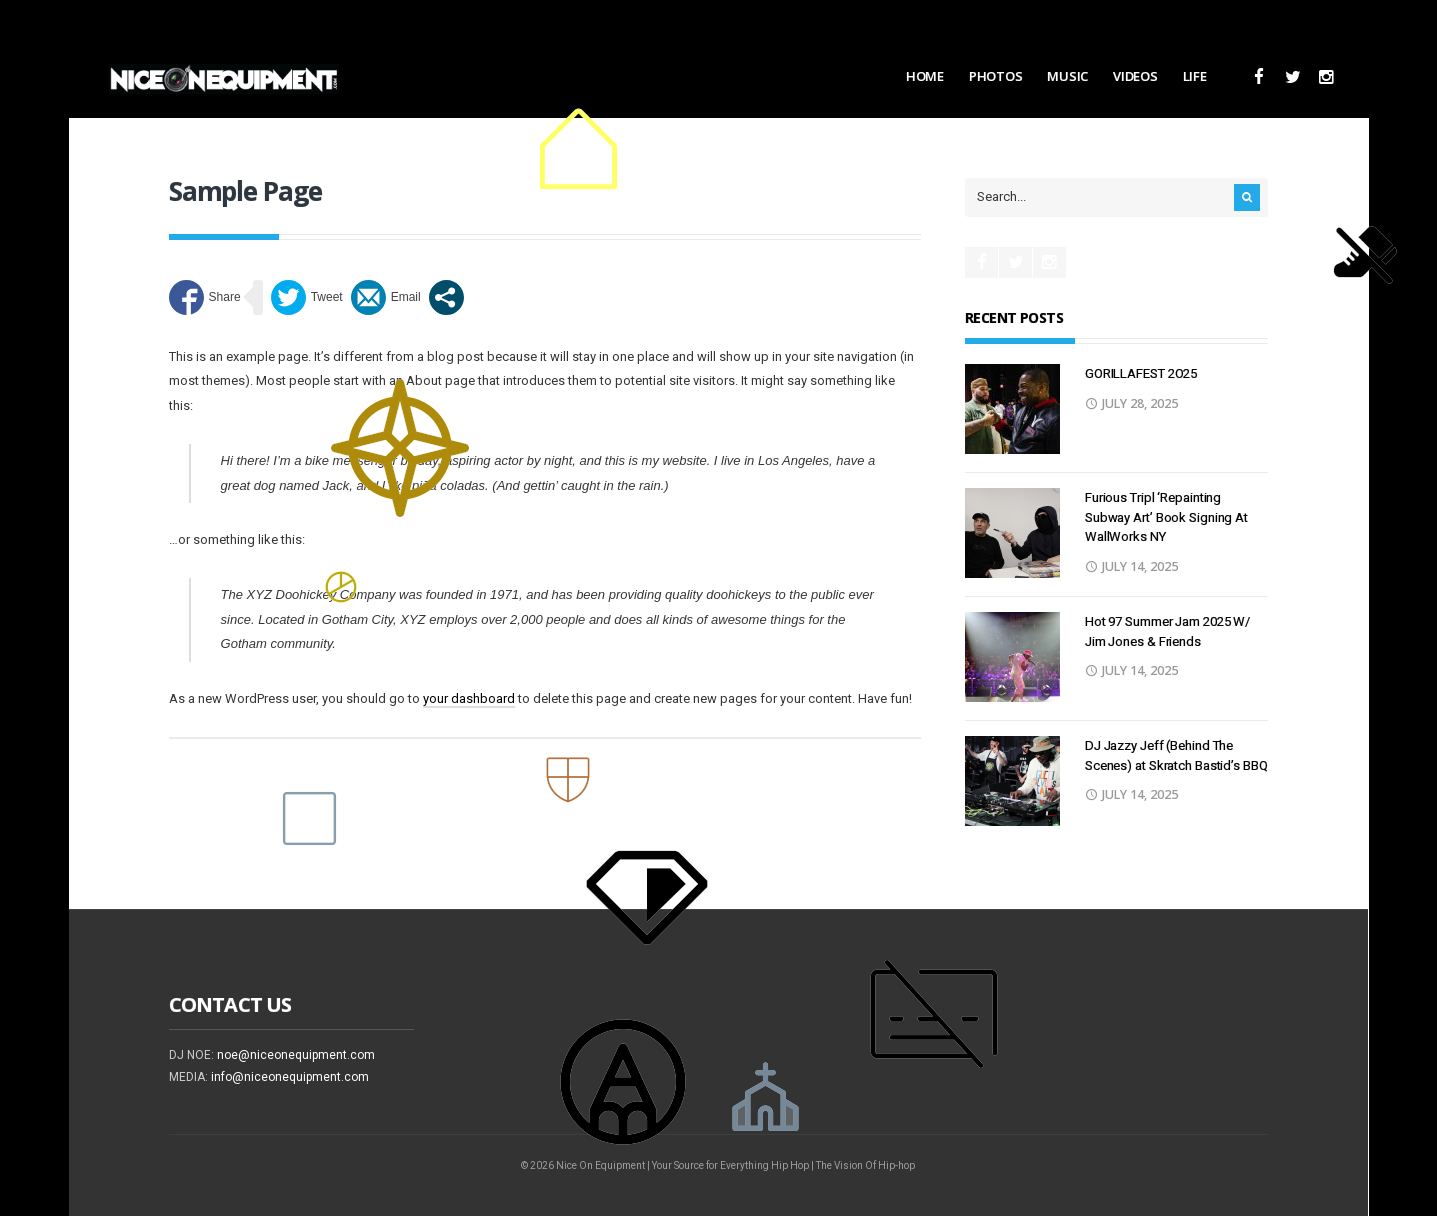  Describe the element at coordinates (578, 150) in the screenshot. I see `navigate to home screen` at that location.